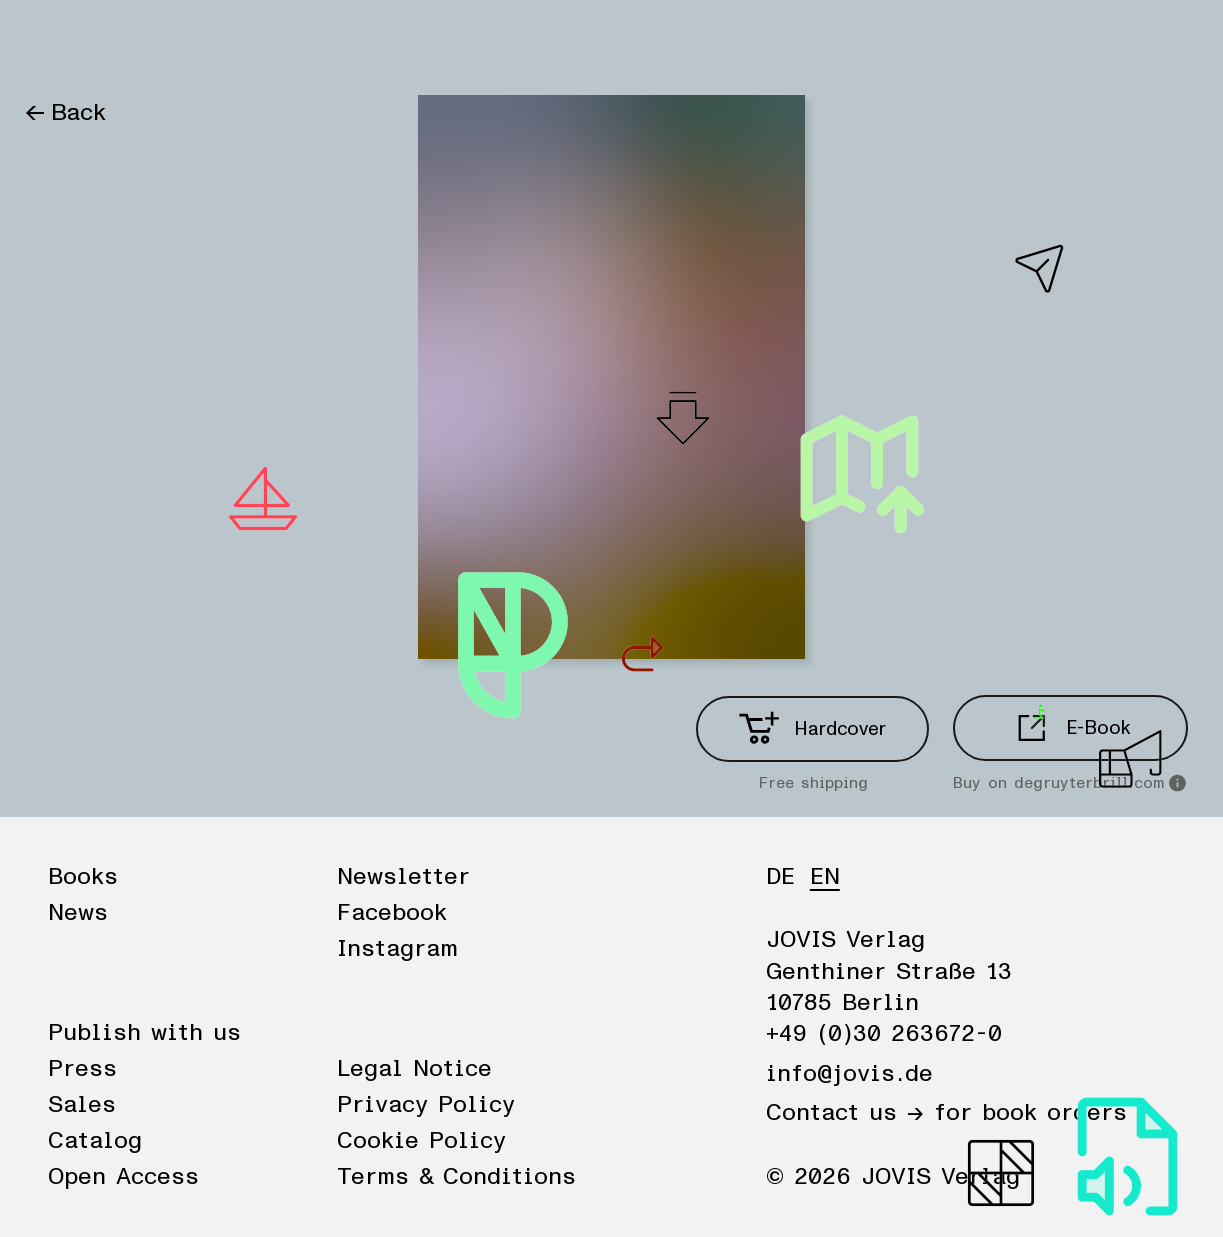  What do you see at coordinates (1040, 711) in the screenshot?
I see `access prayer or meditation features` at bounding box center [1040, 711].